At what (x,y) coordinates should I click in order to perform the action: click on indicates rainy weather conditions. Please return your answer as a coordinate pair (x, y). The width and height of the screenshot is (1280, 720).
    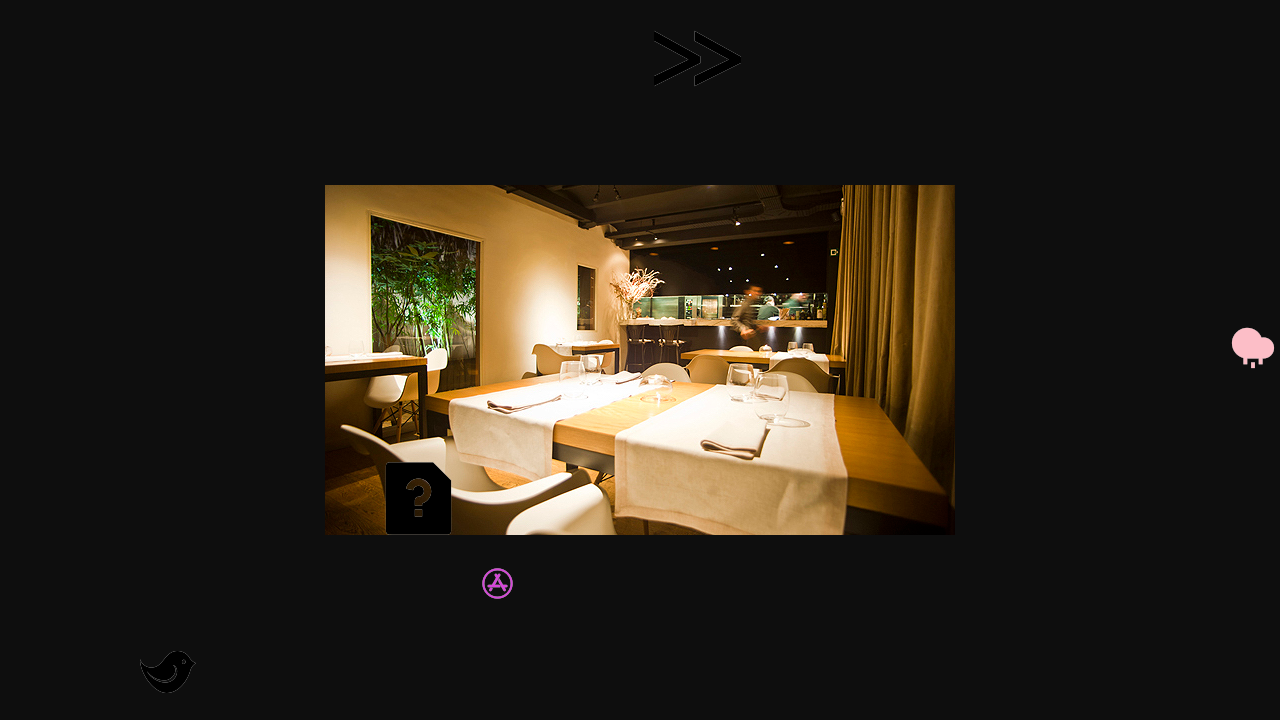
    Looking at the image, I should click on (1253, 347).